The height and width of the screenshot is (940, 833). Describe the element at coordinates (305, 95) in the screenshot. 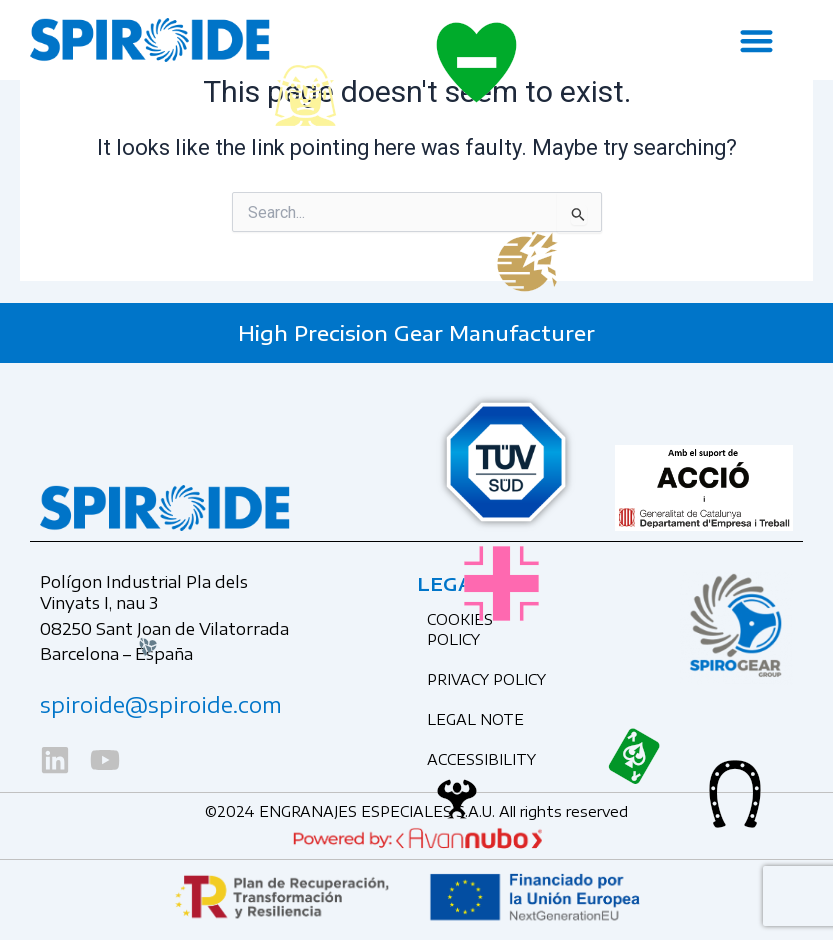

I see `select barbarian character class` at that location.